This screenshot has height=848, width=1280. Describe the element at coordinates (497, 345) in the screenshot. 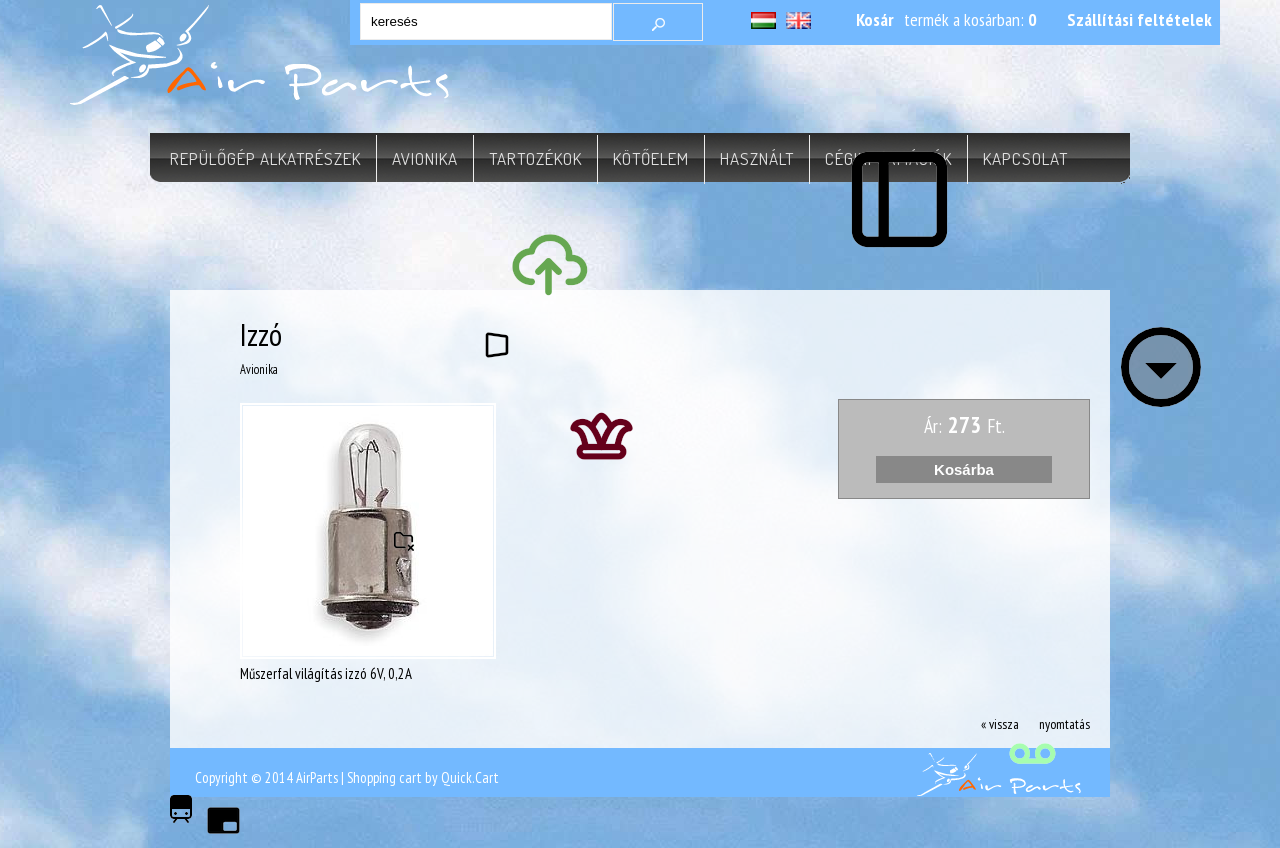

I see `adjust perspective or 3D view settings` at that location.